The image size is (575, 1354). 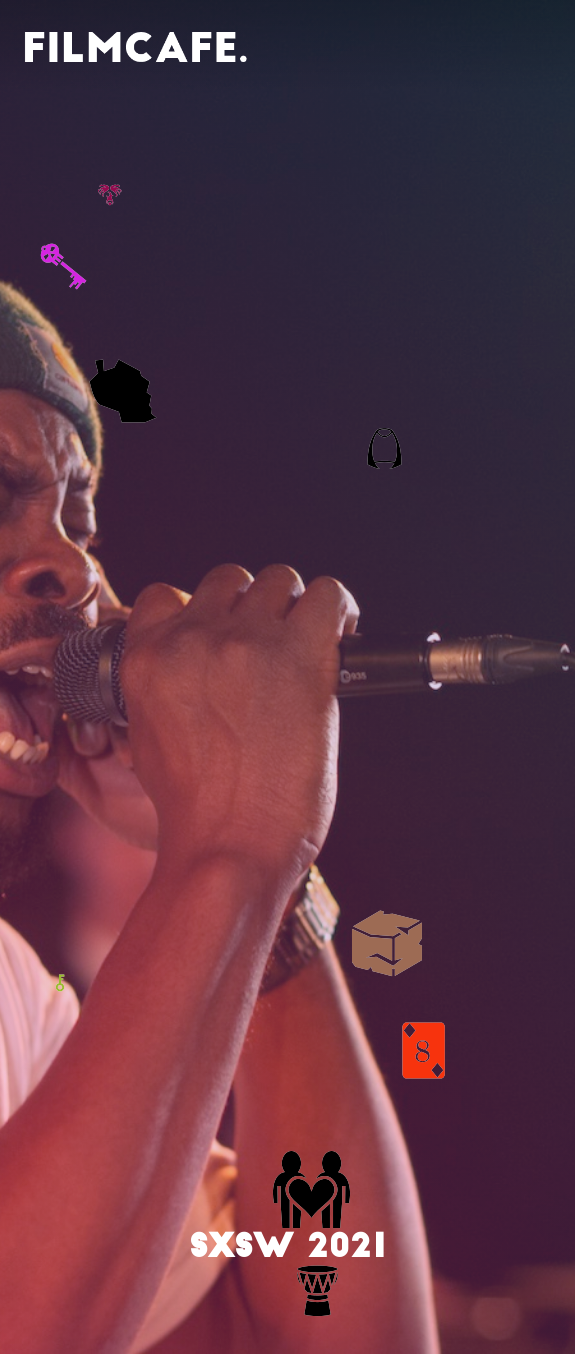 I want to click on play the 8 of diamonds card, so click(x=423, y=1050).